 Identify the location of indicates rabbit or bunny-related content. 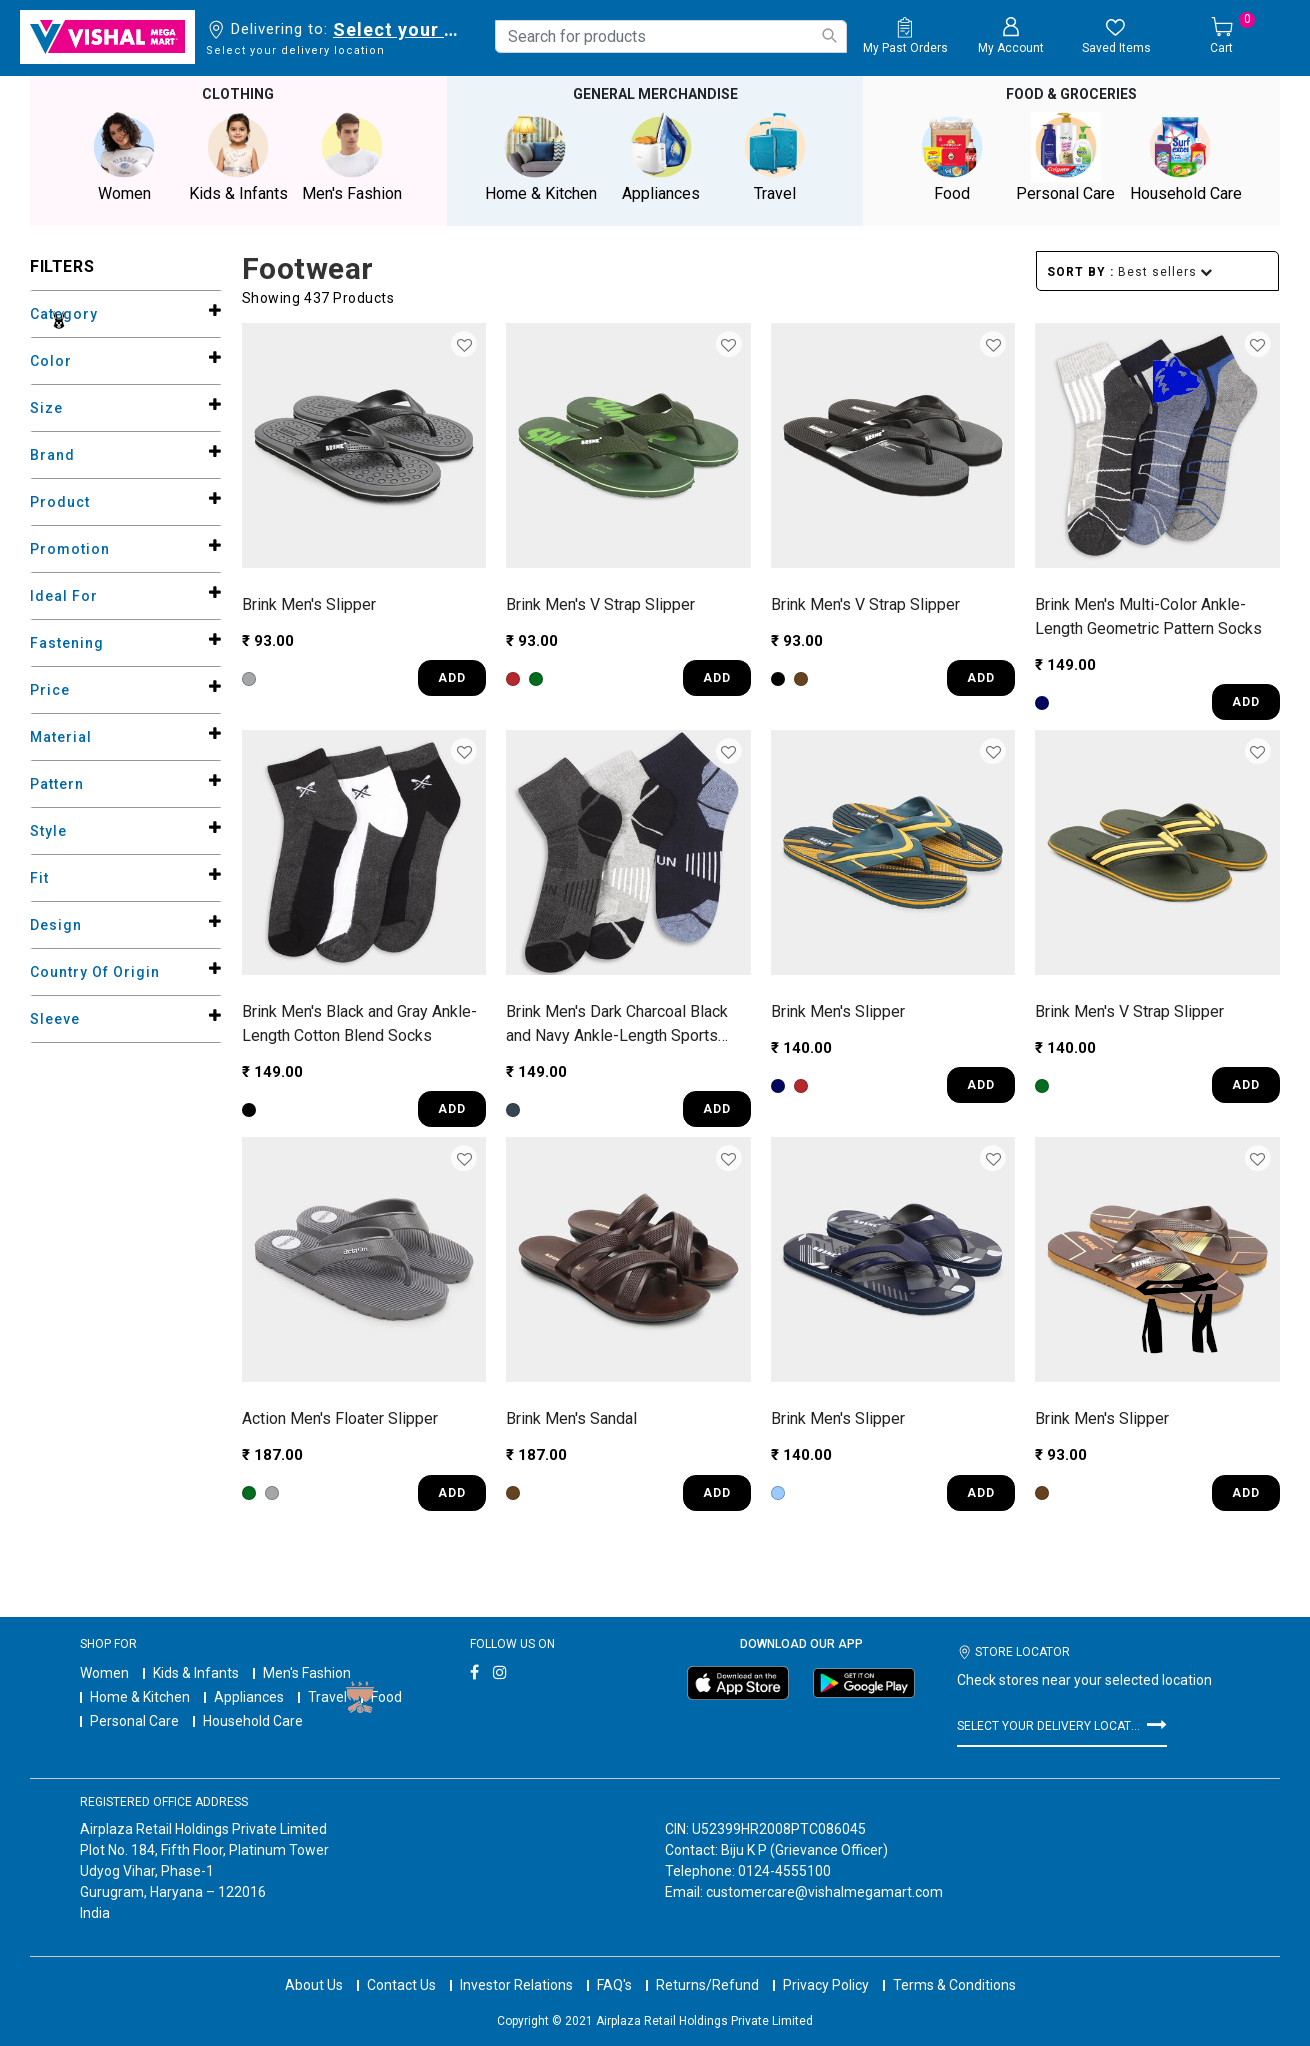
(59, 320).